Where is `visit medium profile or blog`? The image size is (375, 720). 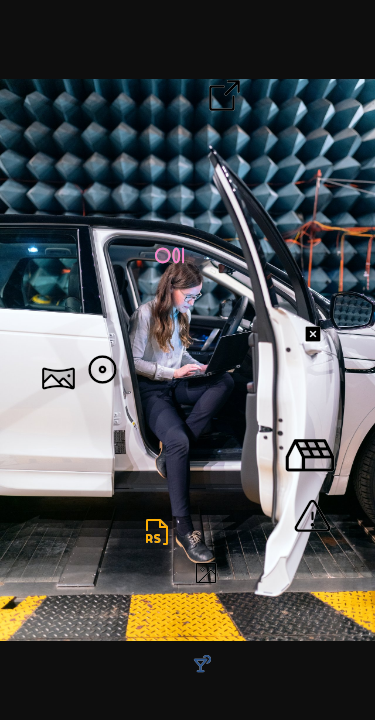
visit medium profile or blog is located at coordinates (169, 255).